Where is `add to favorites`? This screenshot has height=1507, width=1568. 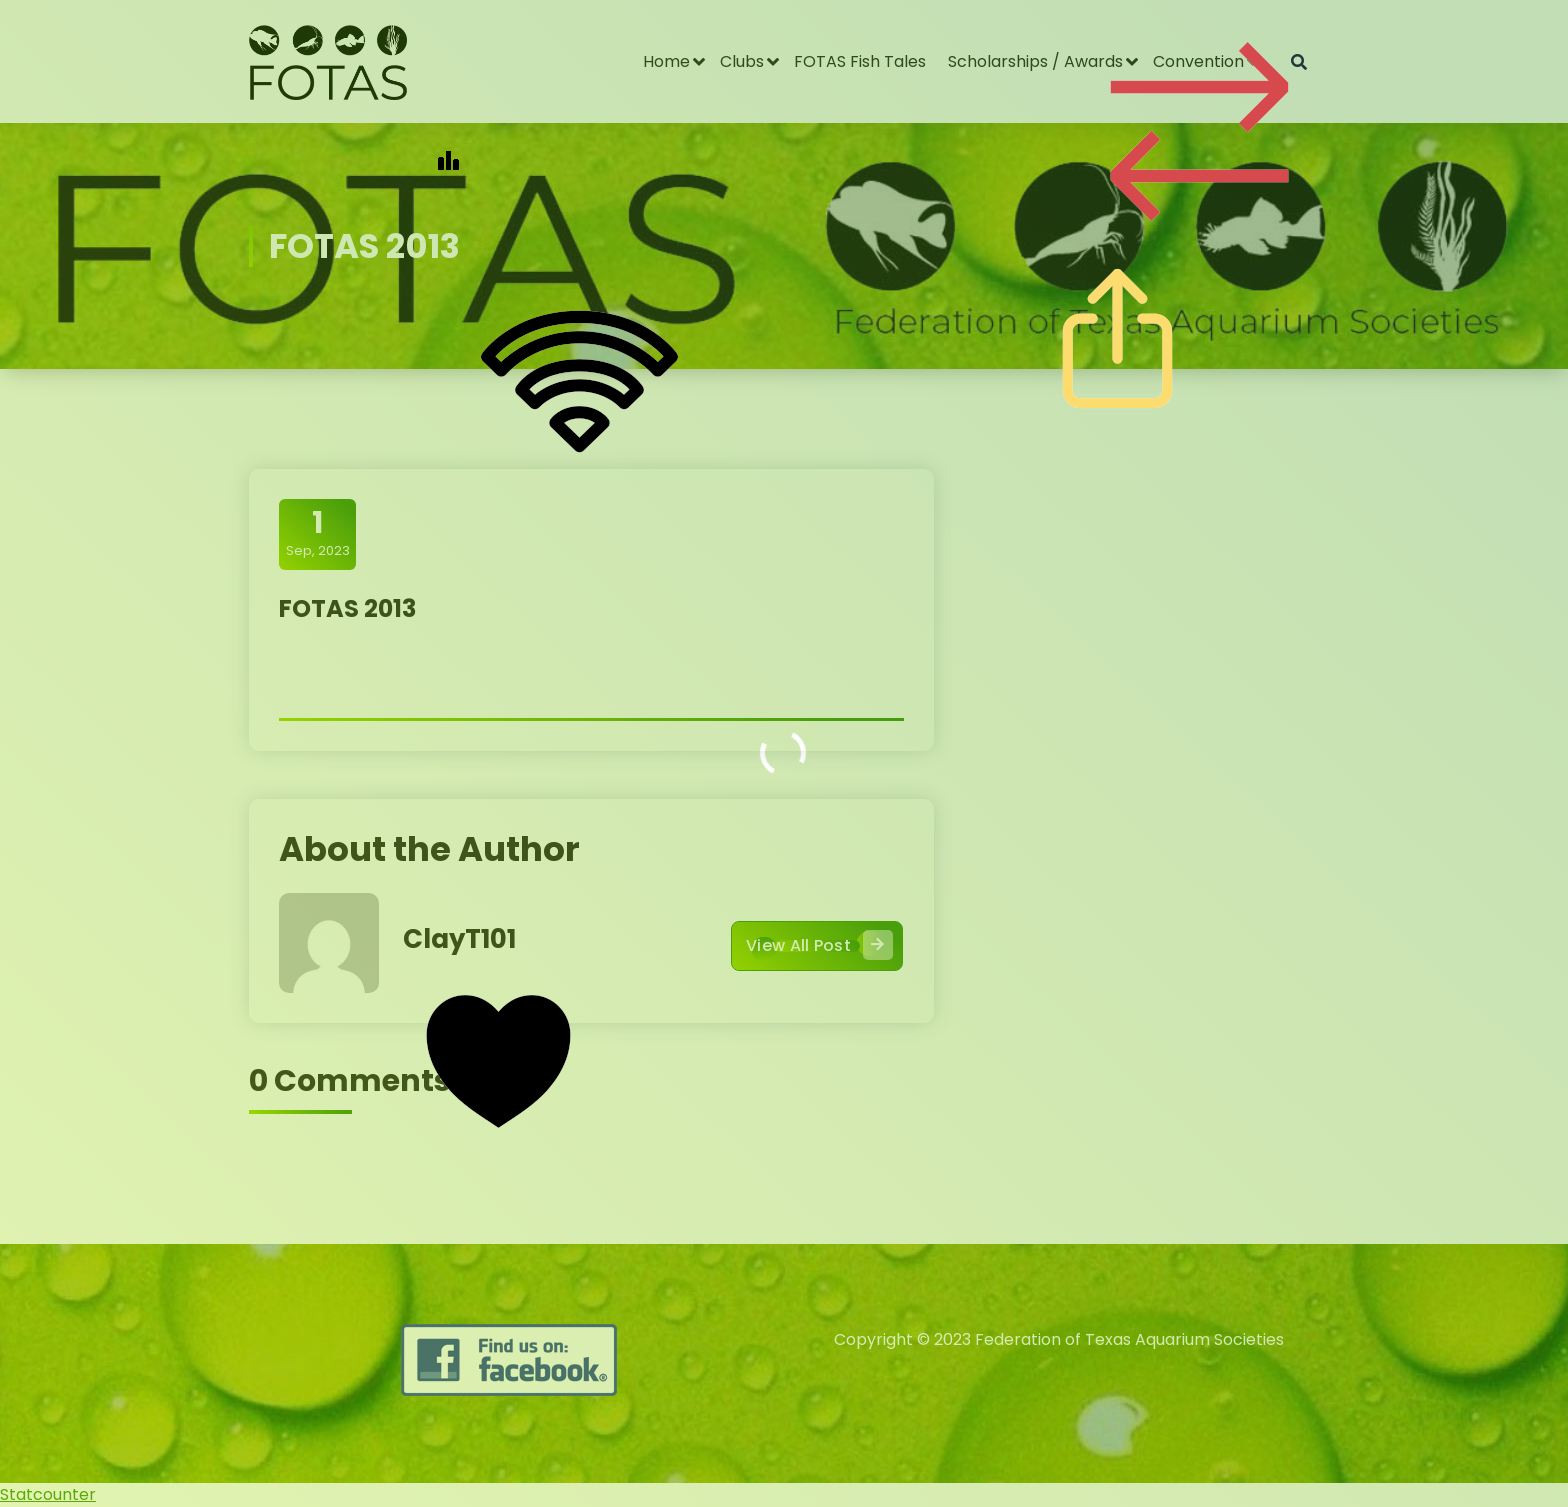 add to favorites is located at coordinates (498, 1061).